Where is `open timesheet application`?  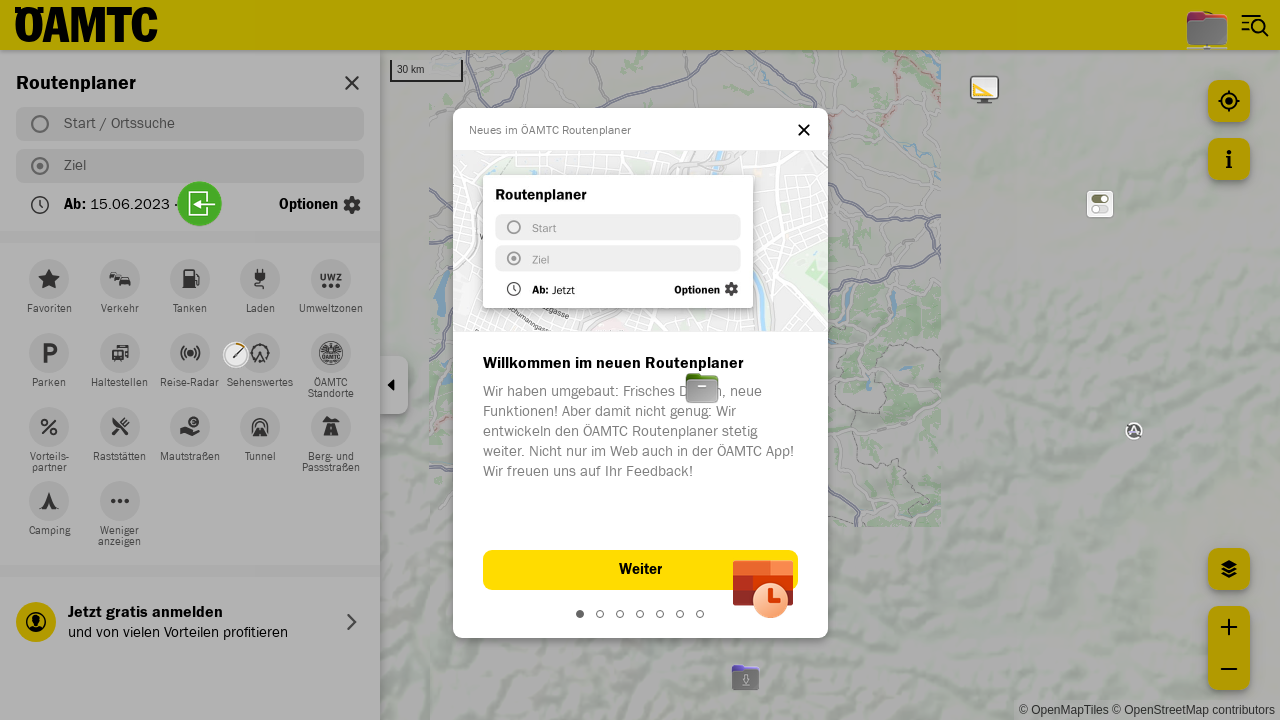
open timesheet application is located at coordinates (763, 588).